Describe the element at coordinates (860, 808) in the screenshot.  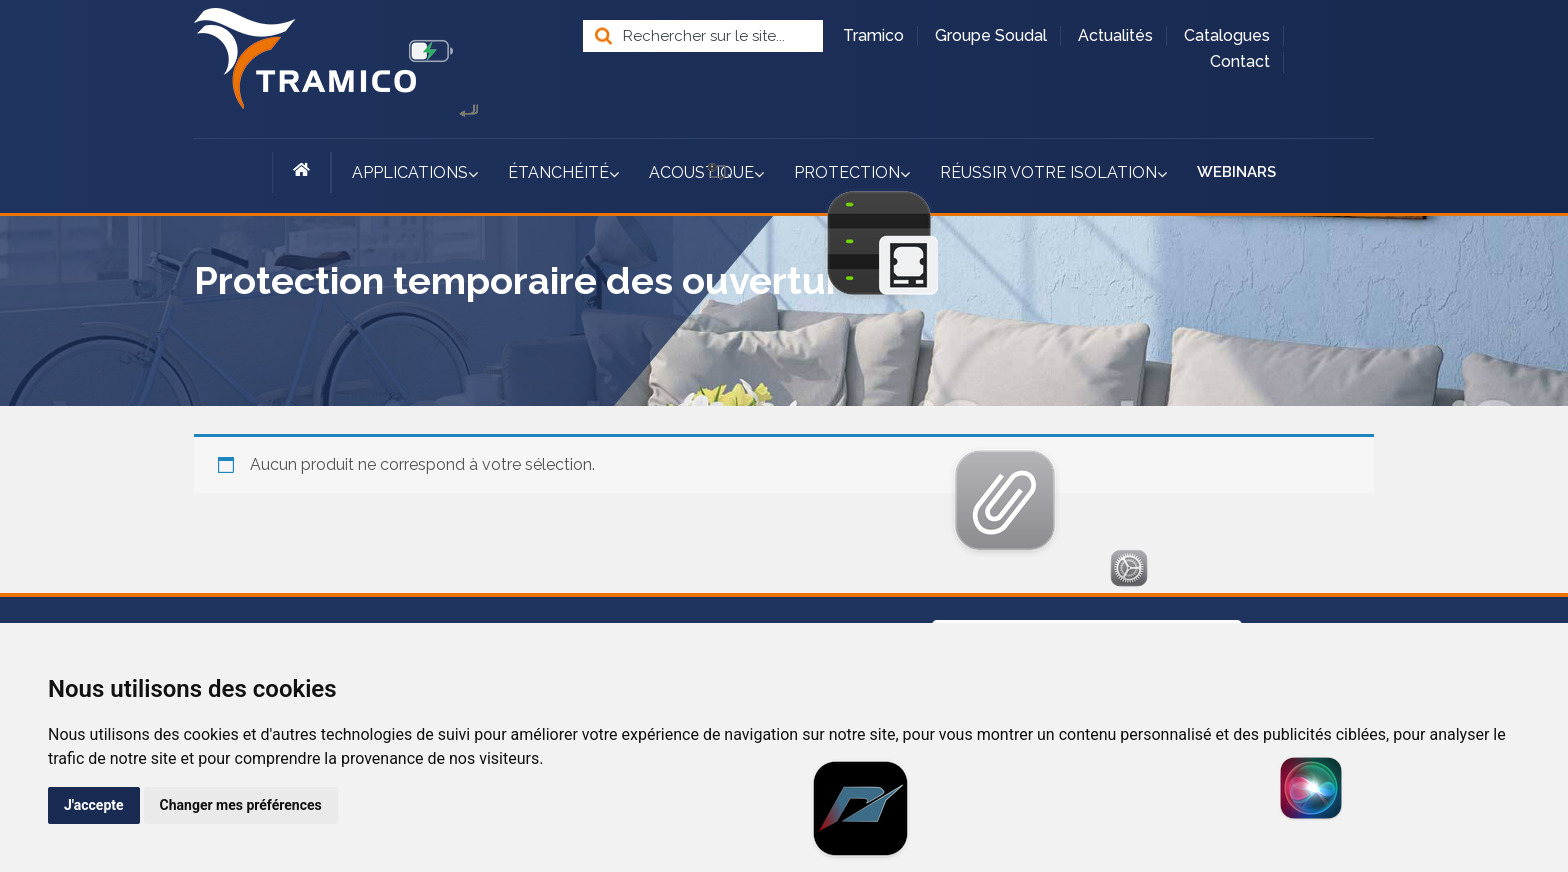
I see `launch need for speed rivals game` at that location.